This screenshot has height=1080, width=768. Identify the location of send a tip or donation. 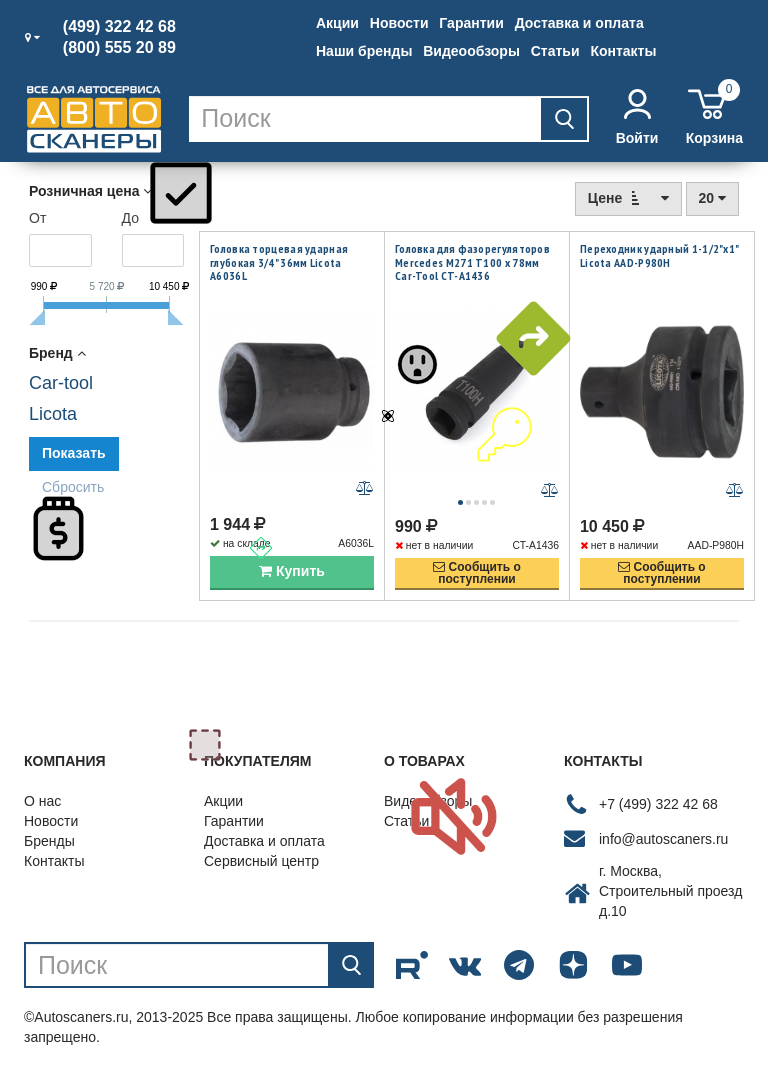
(58, 528).